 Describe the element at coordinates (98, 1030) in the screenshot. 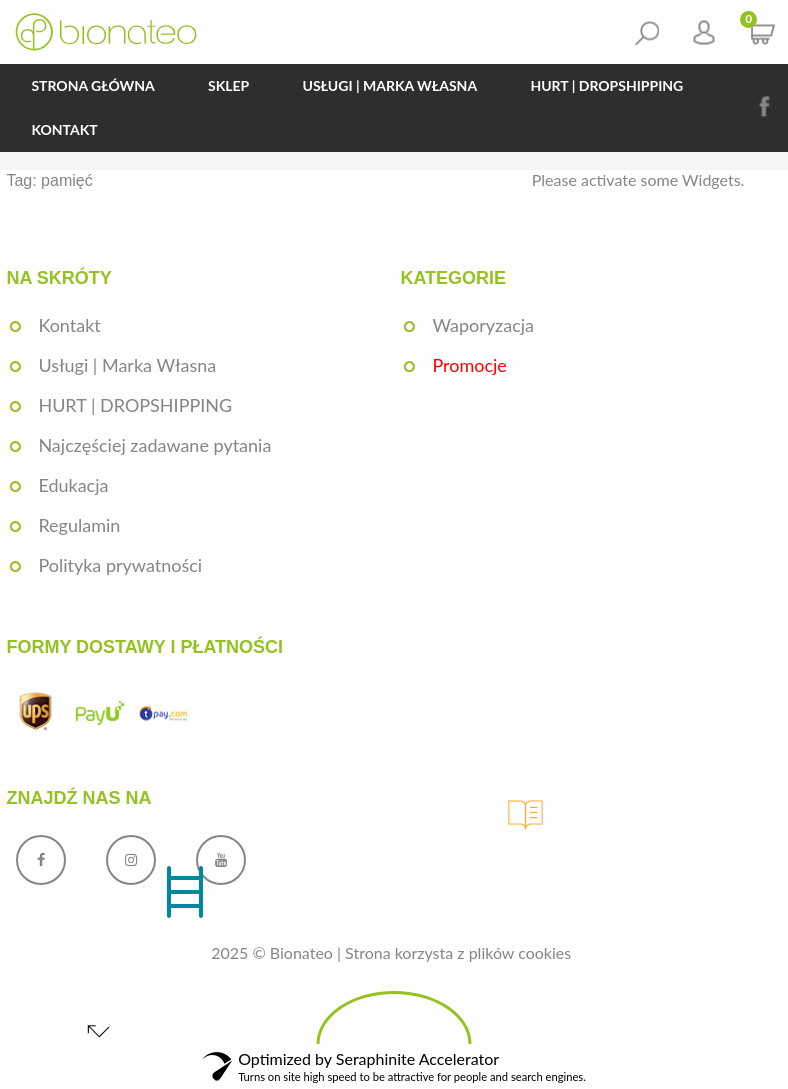

I see `go back or return to previous screen` at that location.